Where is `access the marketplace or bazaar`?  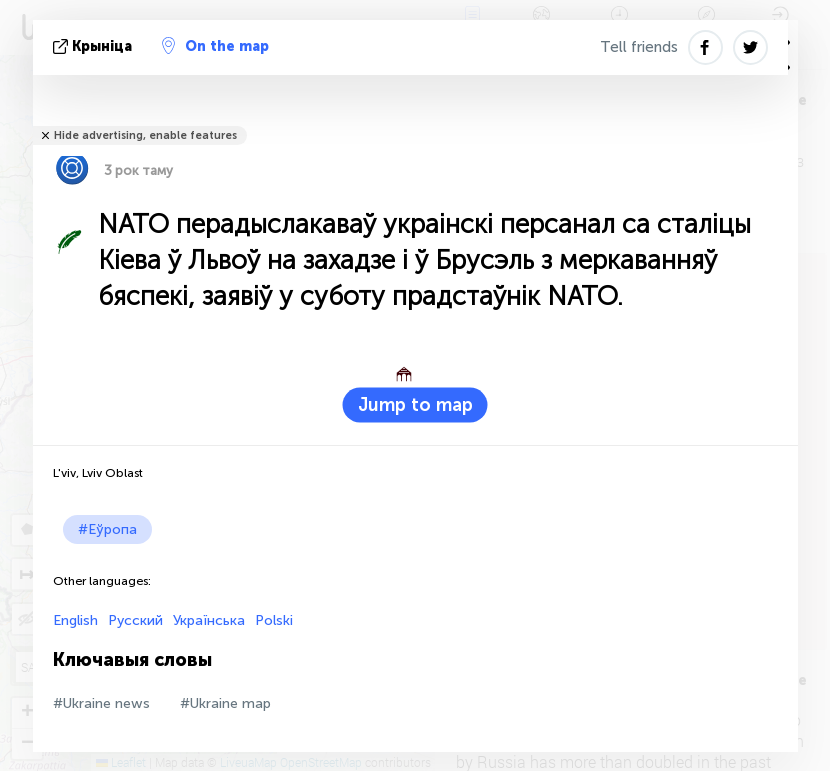 access the marketplace or bazaar is located at coordinates (404, 374).